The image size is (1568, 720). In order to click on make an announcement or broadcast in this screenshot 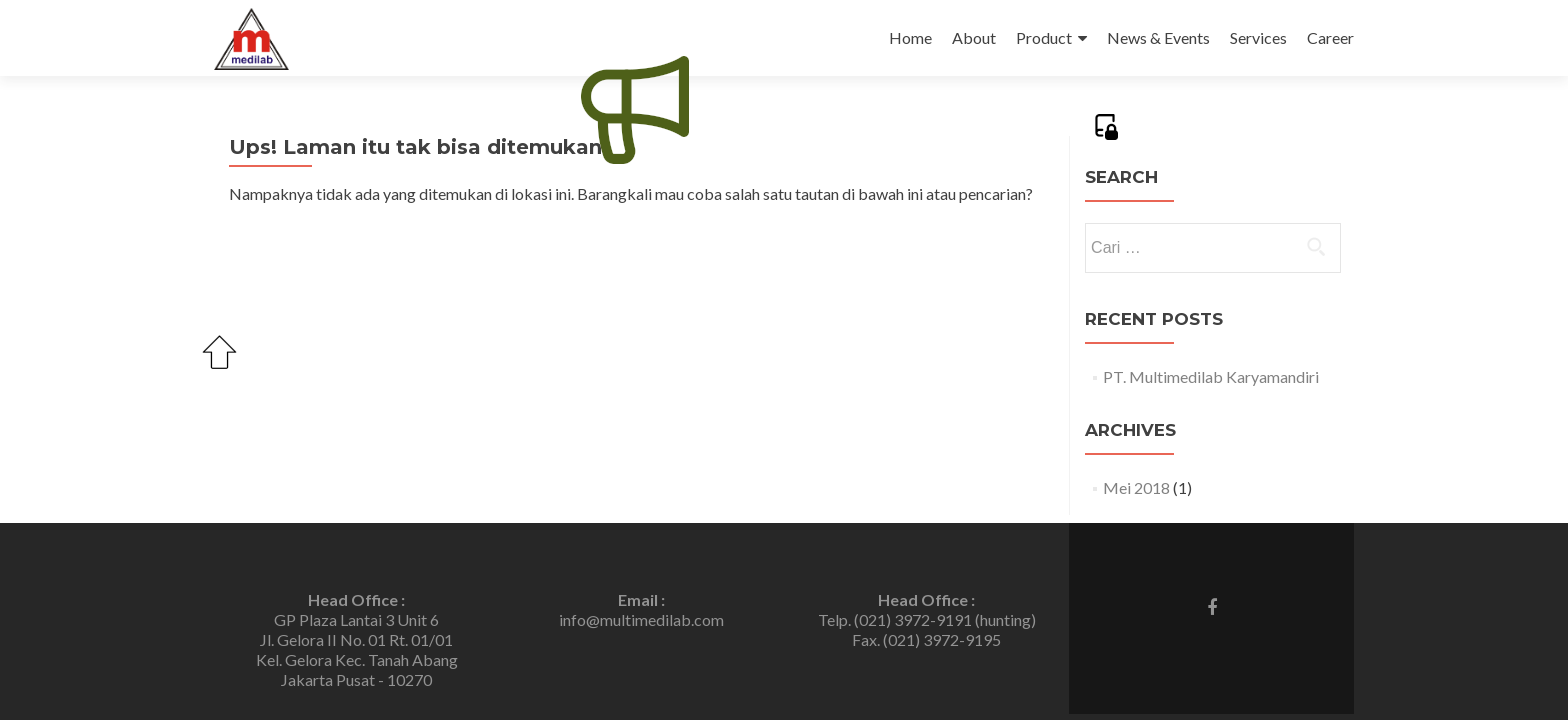, I will do `click(635, 110)`.